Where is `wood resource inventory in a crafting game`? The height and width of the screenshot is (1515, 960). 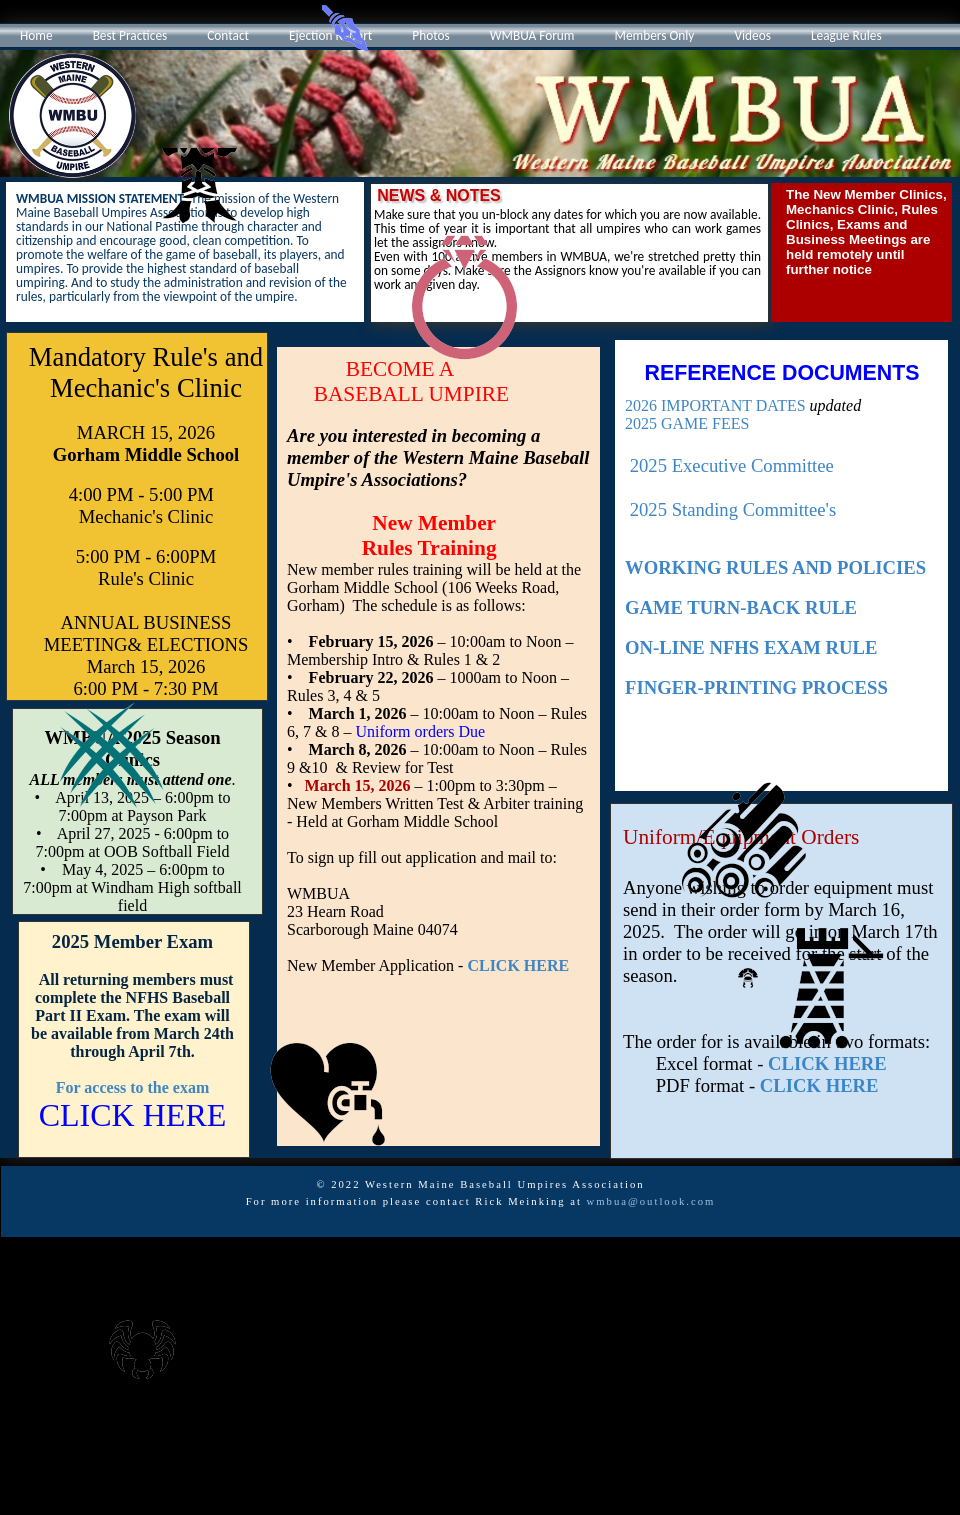 wood resource inventory in a crafting game is located at coordinates (743, 837).